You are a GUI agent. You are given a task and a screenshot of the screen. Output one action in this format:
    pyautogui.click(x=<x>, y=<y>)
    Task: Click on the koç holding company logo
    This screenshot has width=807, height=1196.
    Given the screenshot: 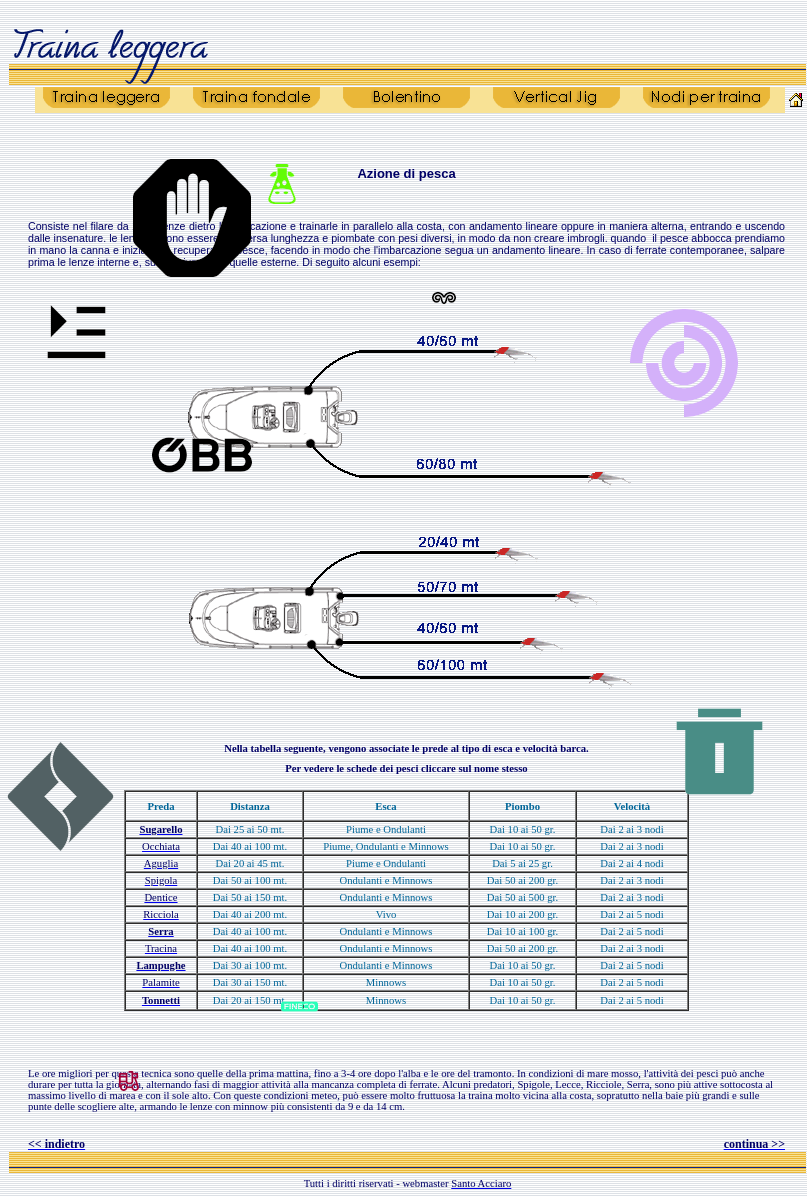 What is the action you would take?
    pyautogui.click(x=444, y=298)
    